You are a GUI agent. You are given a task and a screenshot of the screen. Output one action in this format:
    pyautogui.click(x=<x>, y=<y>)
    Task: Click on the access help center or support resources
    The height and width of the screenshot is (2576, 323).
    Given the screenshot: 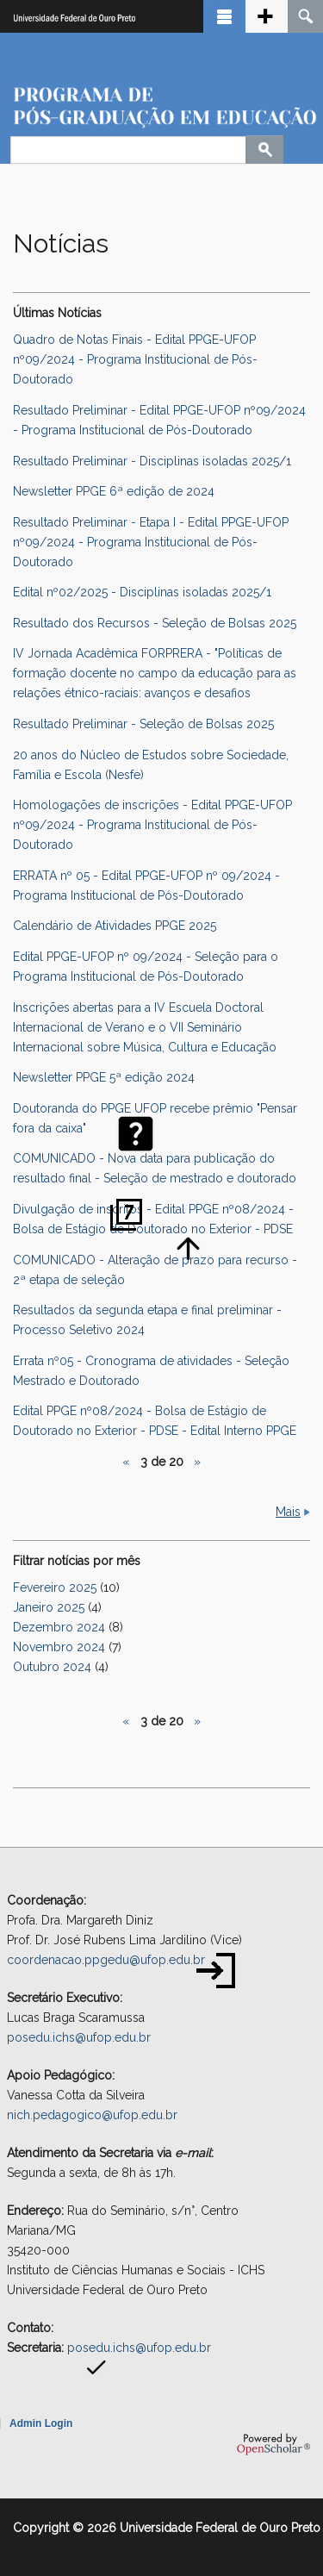 What is the action you would take?
    pyautogui.click(x=135, y=1133)
    